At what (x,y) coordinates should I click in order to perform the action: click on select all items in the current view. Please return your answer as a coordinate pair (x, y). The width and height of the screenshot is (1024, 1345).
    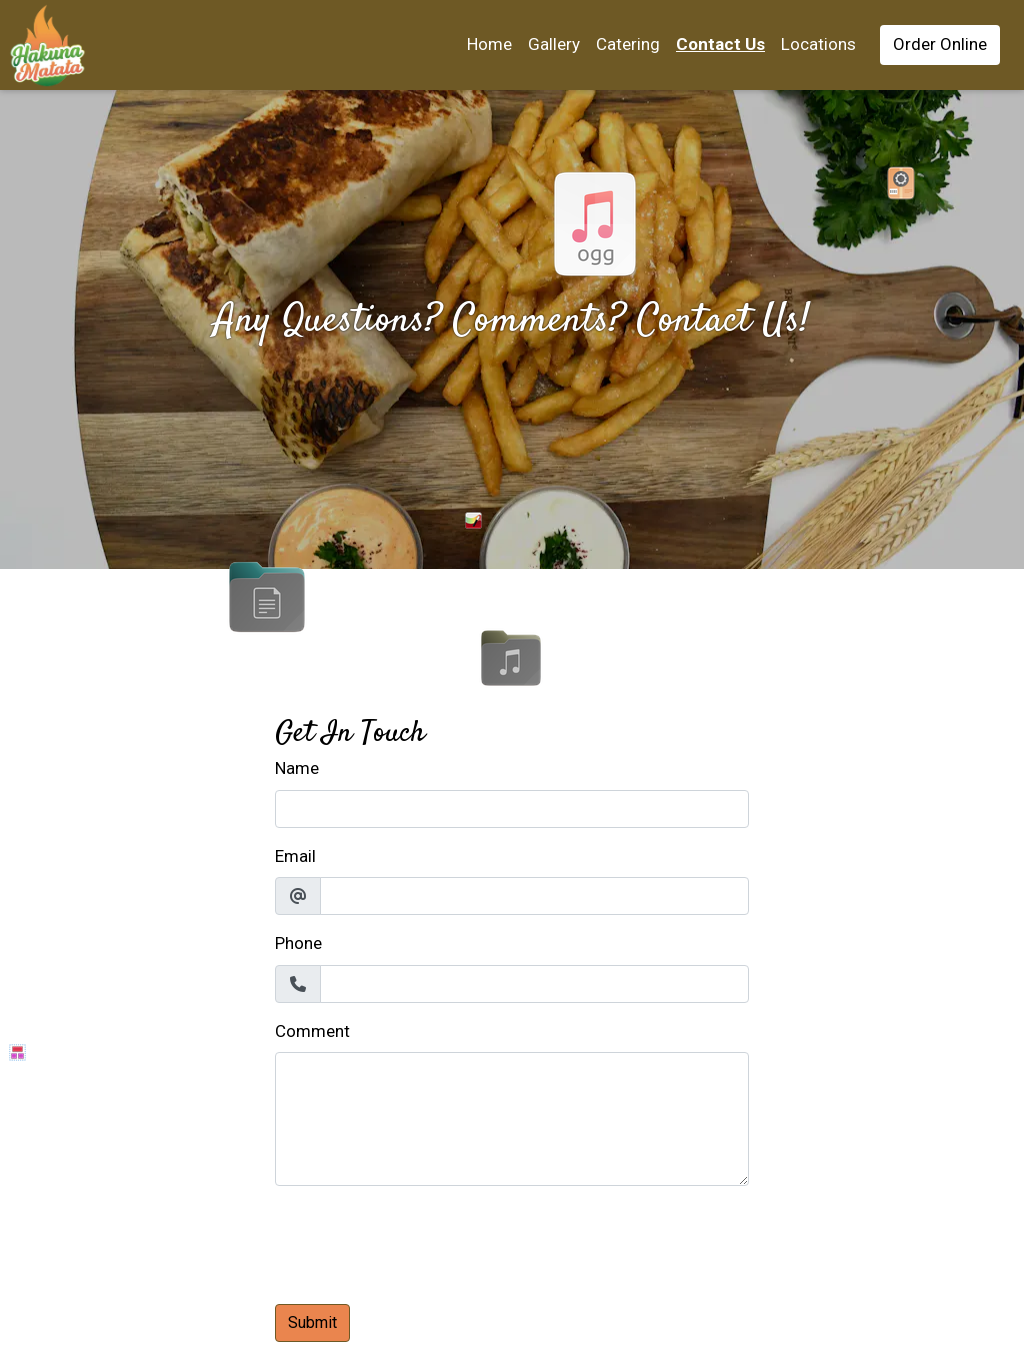
    Looking at the image, I should click on (17, 1052).